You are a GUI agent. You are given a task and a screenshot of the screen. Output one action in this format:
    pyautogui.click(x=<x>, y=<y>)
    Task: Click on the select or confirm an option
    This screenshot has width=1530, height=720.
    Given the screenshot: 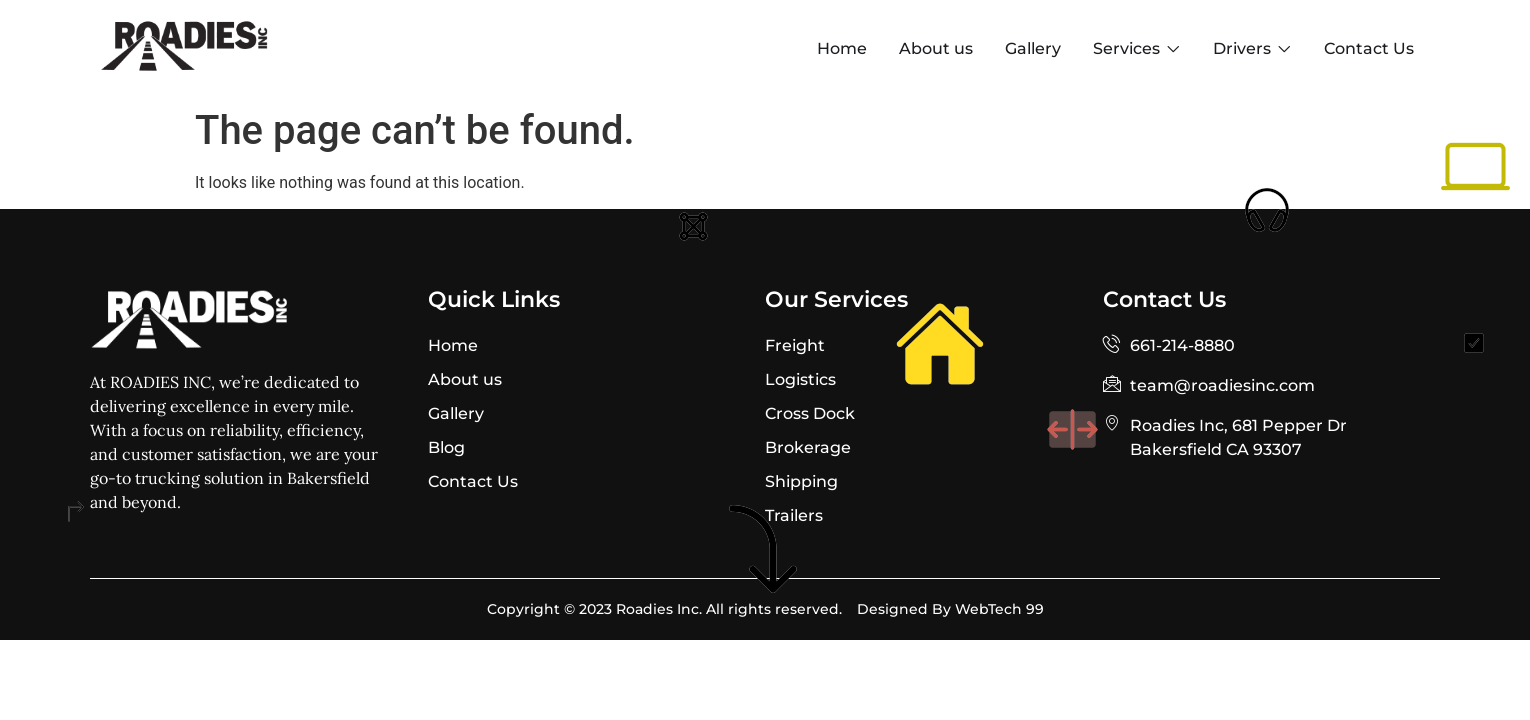 What is the action you would take?
    pyautogui.click(x=1474, y=343)
    